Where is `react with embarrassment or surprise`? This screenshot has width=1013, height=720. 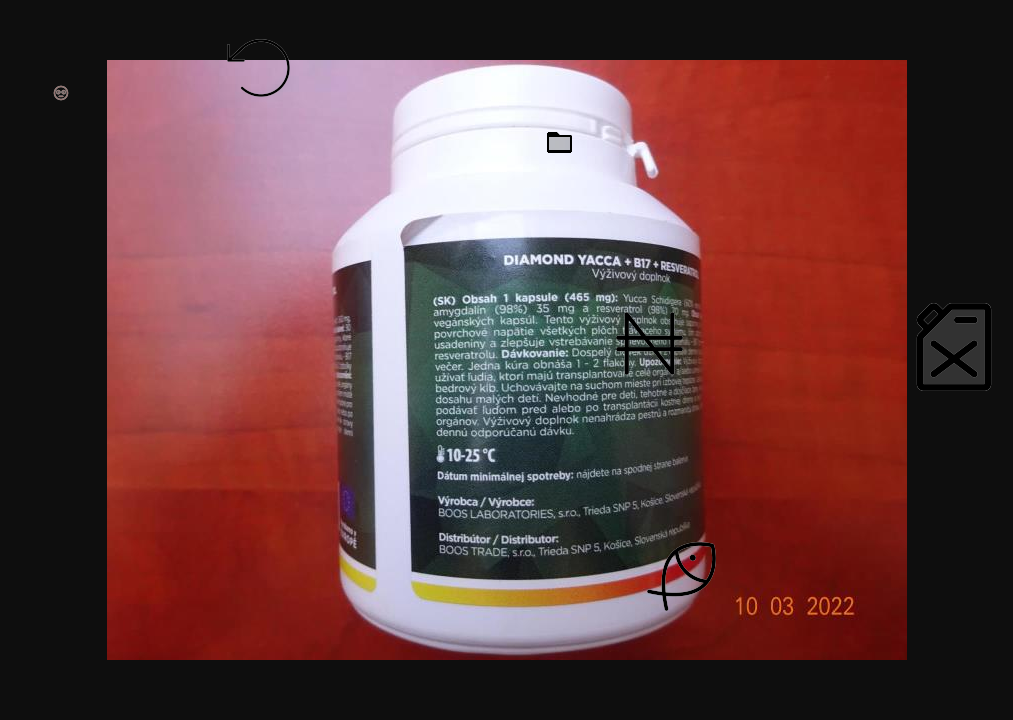
react with embarrassment or surprise is located at coordinates (61, 93).